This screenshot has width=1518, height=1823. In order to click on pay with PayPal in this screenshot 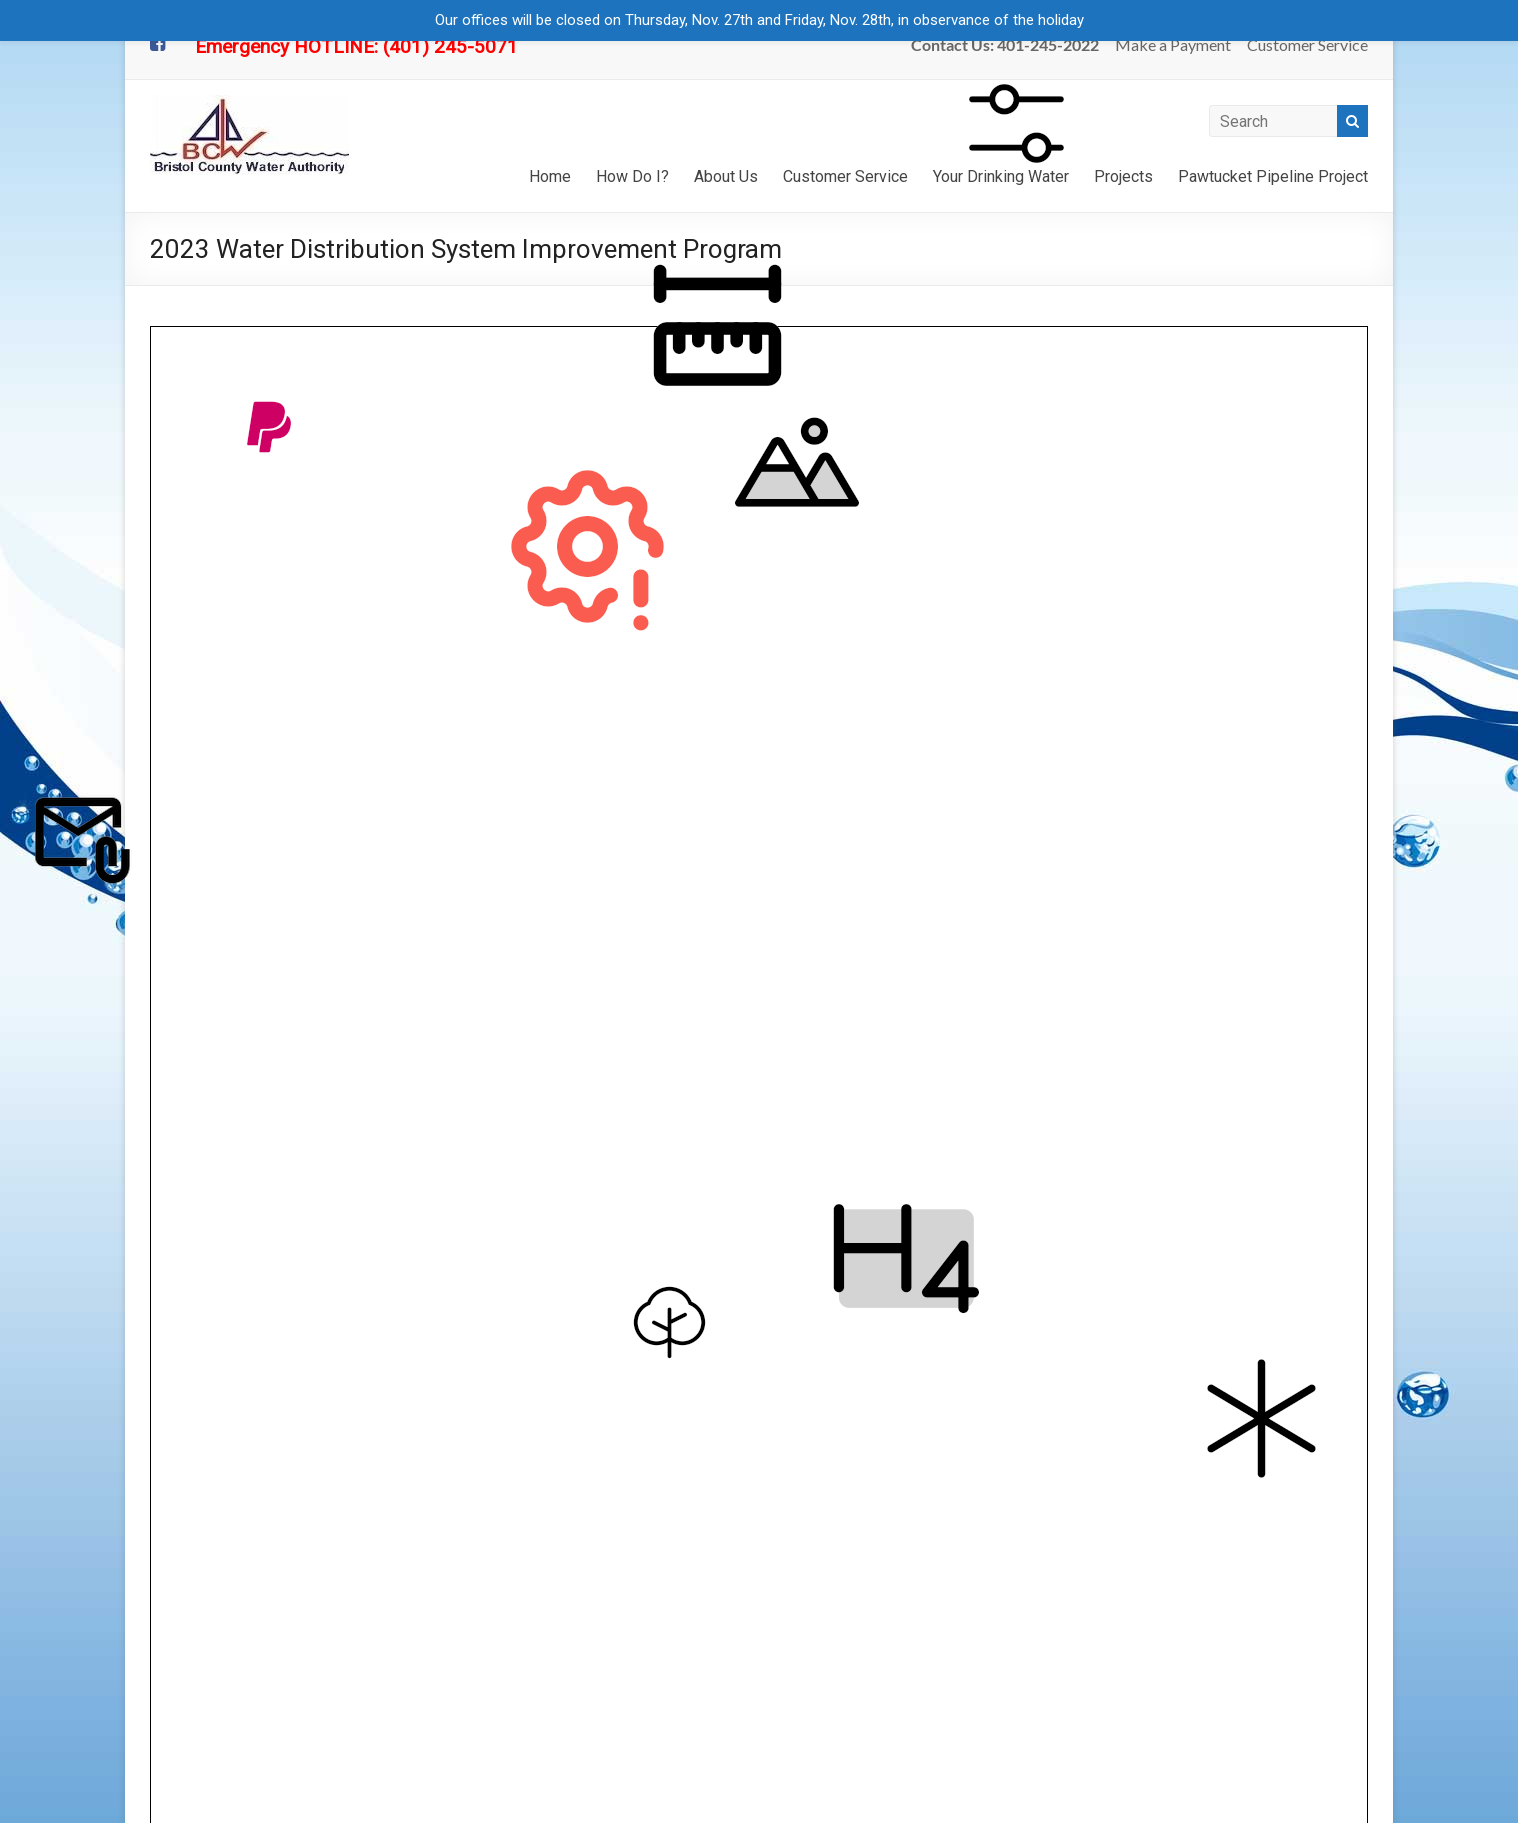, I will do `click(269, 427)`.